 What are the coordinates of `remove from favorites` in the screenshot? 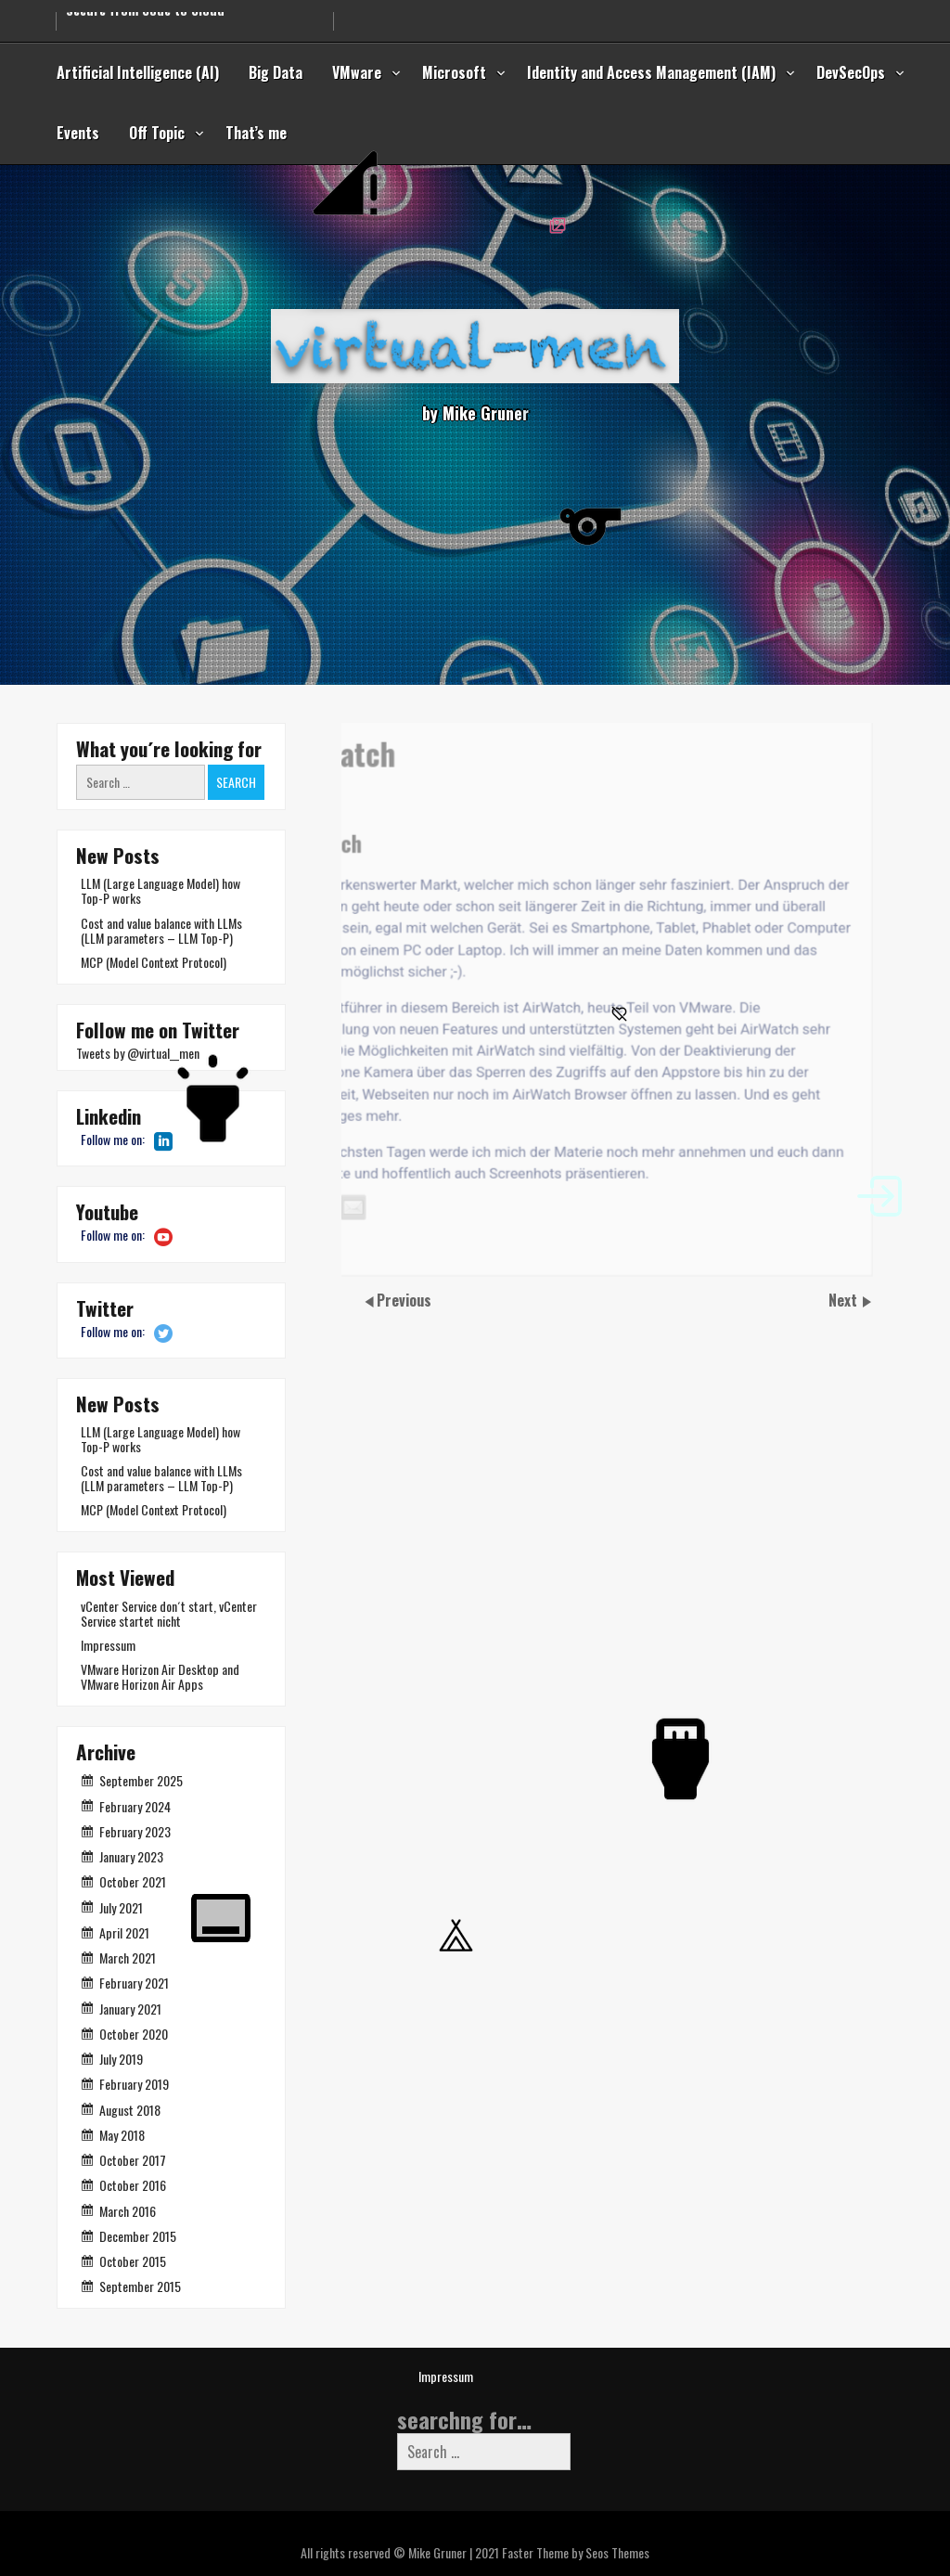 It's located at (619, 1013).